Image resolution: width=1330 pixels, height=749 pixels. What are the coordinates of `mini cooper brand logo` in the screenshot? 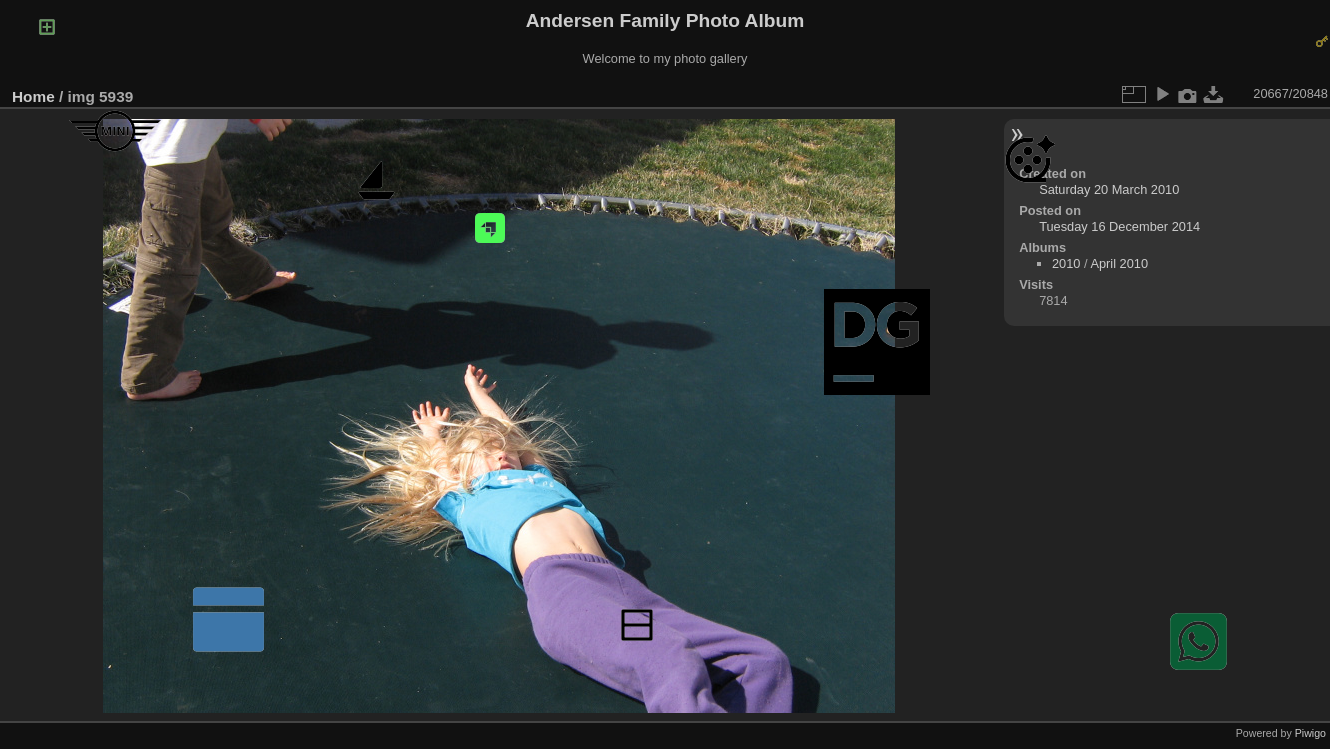 It's located at (115, 131).